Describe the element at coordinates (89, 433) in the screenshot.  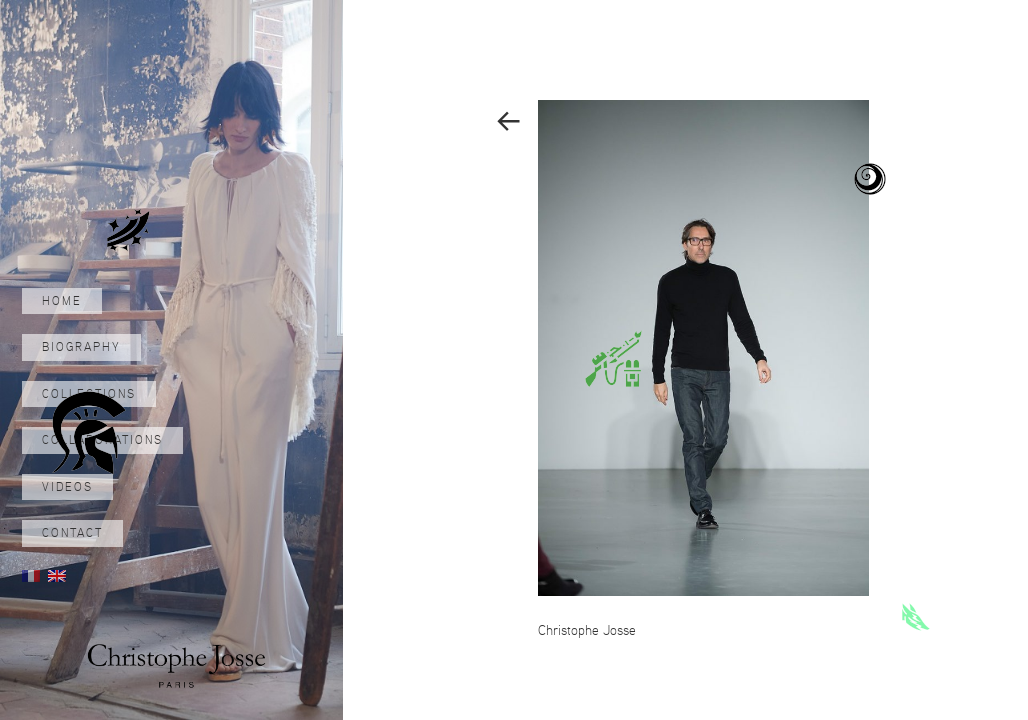
I see `select warrior or spartan character class` at that location.